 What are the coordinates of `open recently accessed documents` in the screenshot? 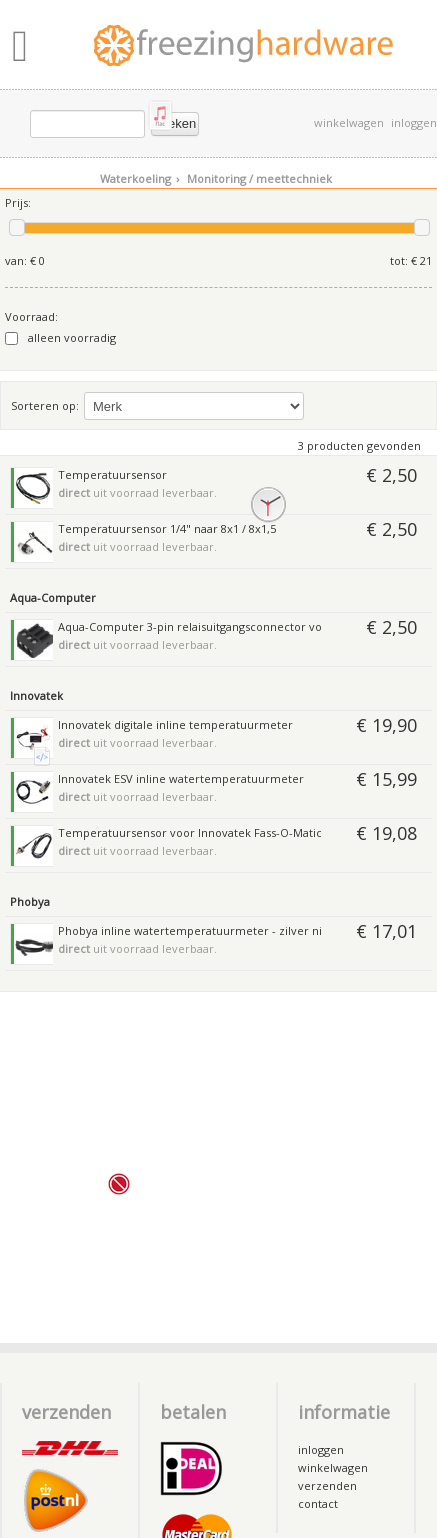 It's located at (268, 504).